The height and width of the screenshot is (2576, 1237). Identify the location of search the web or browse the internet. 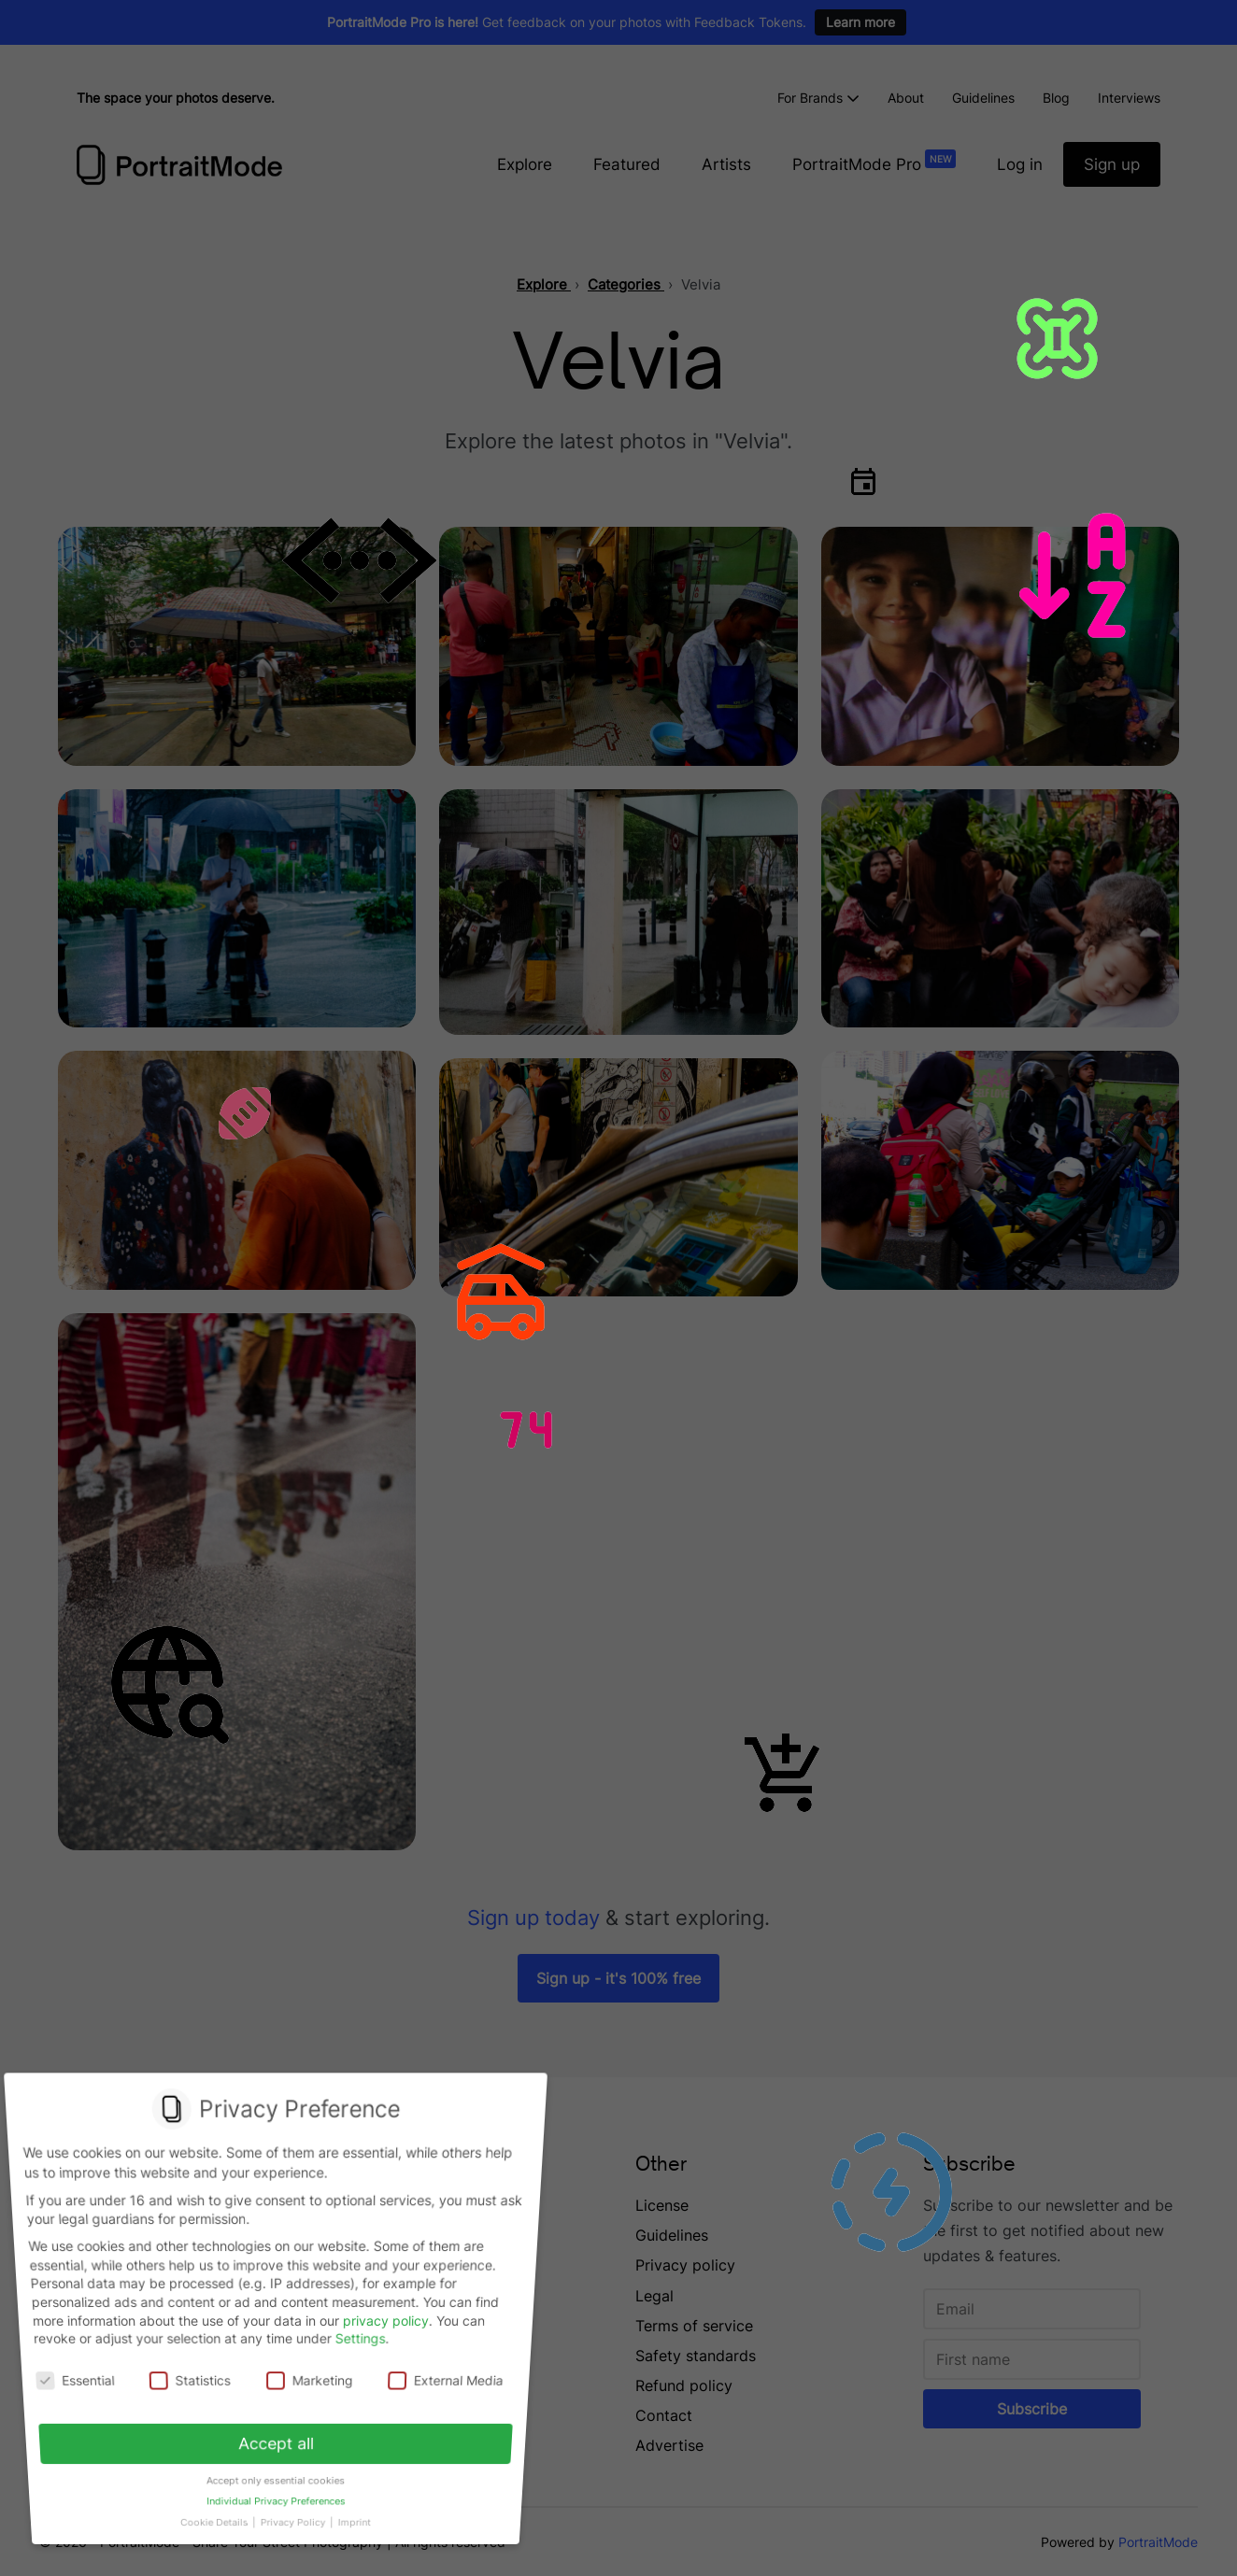
(167, 1682).